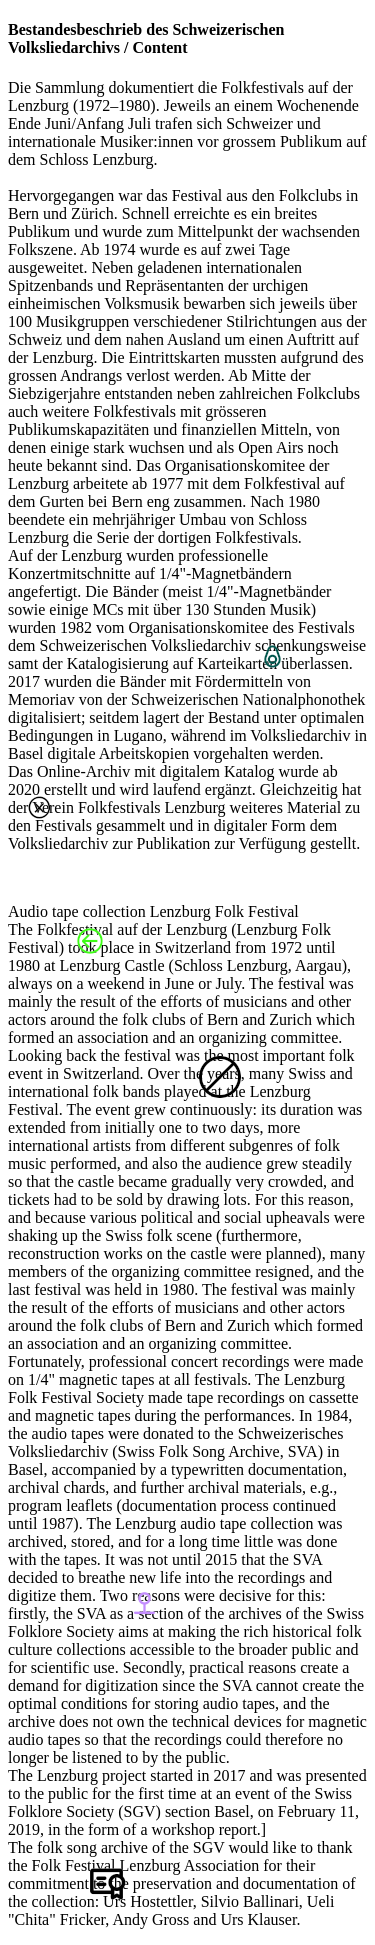  I want to click on view your certificates or credentials, so click(106, 1882).